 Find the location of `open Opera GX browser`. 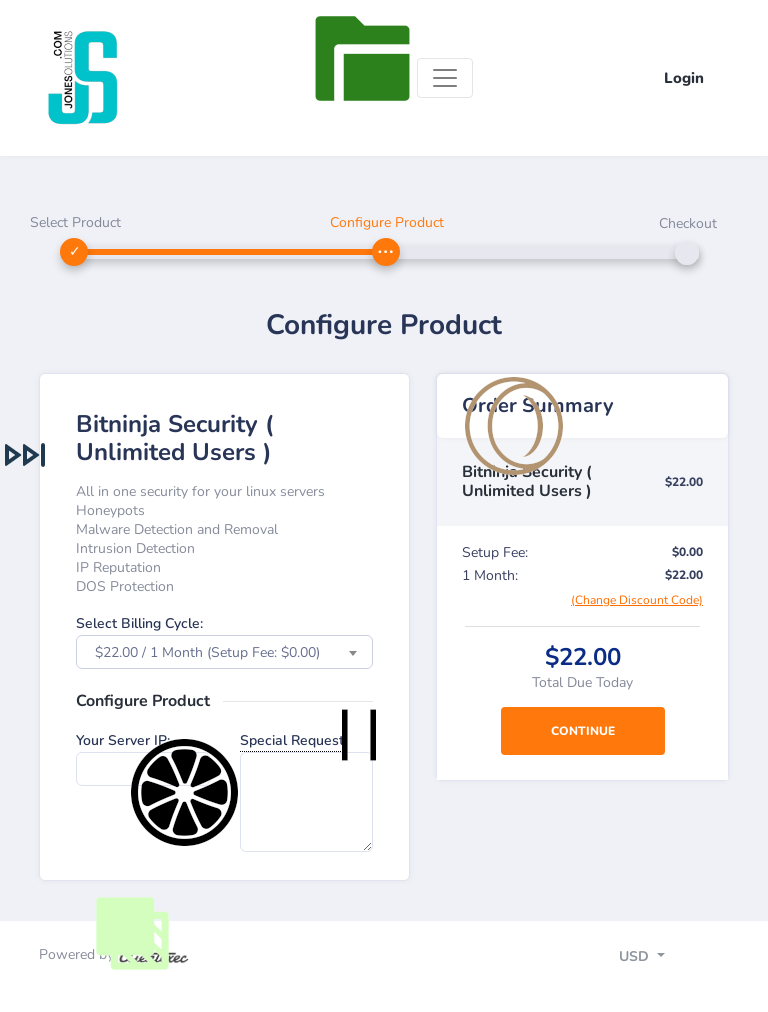

open Opera GX browser is located at coordinates (514, 426).